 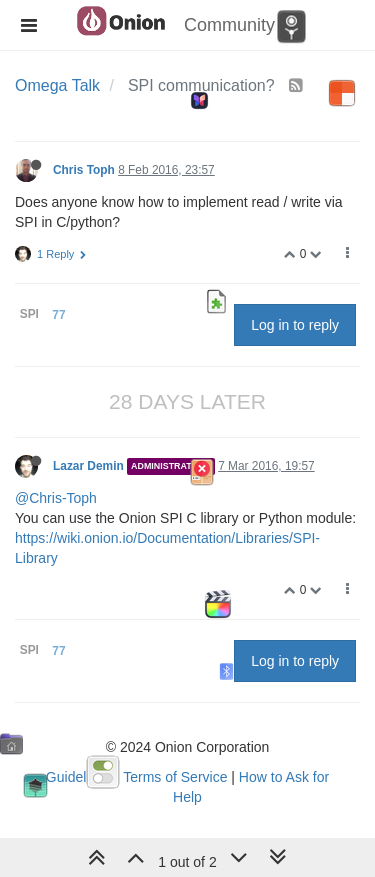 What do you see at coordinates (218, 605) in the screenshot?
I see `open Final Cut Pro video editing application` at bounding box center [218, 605].